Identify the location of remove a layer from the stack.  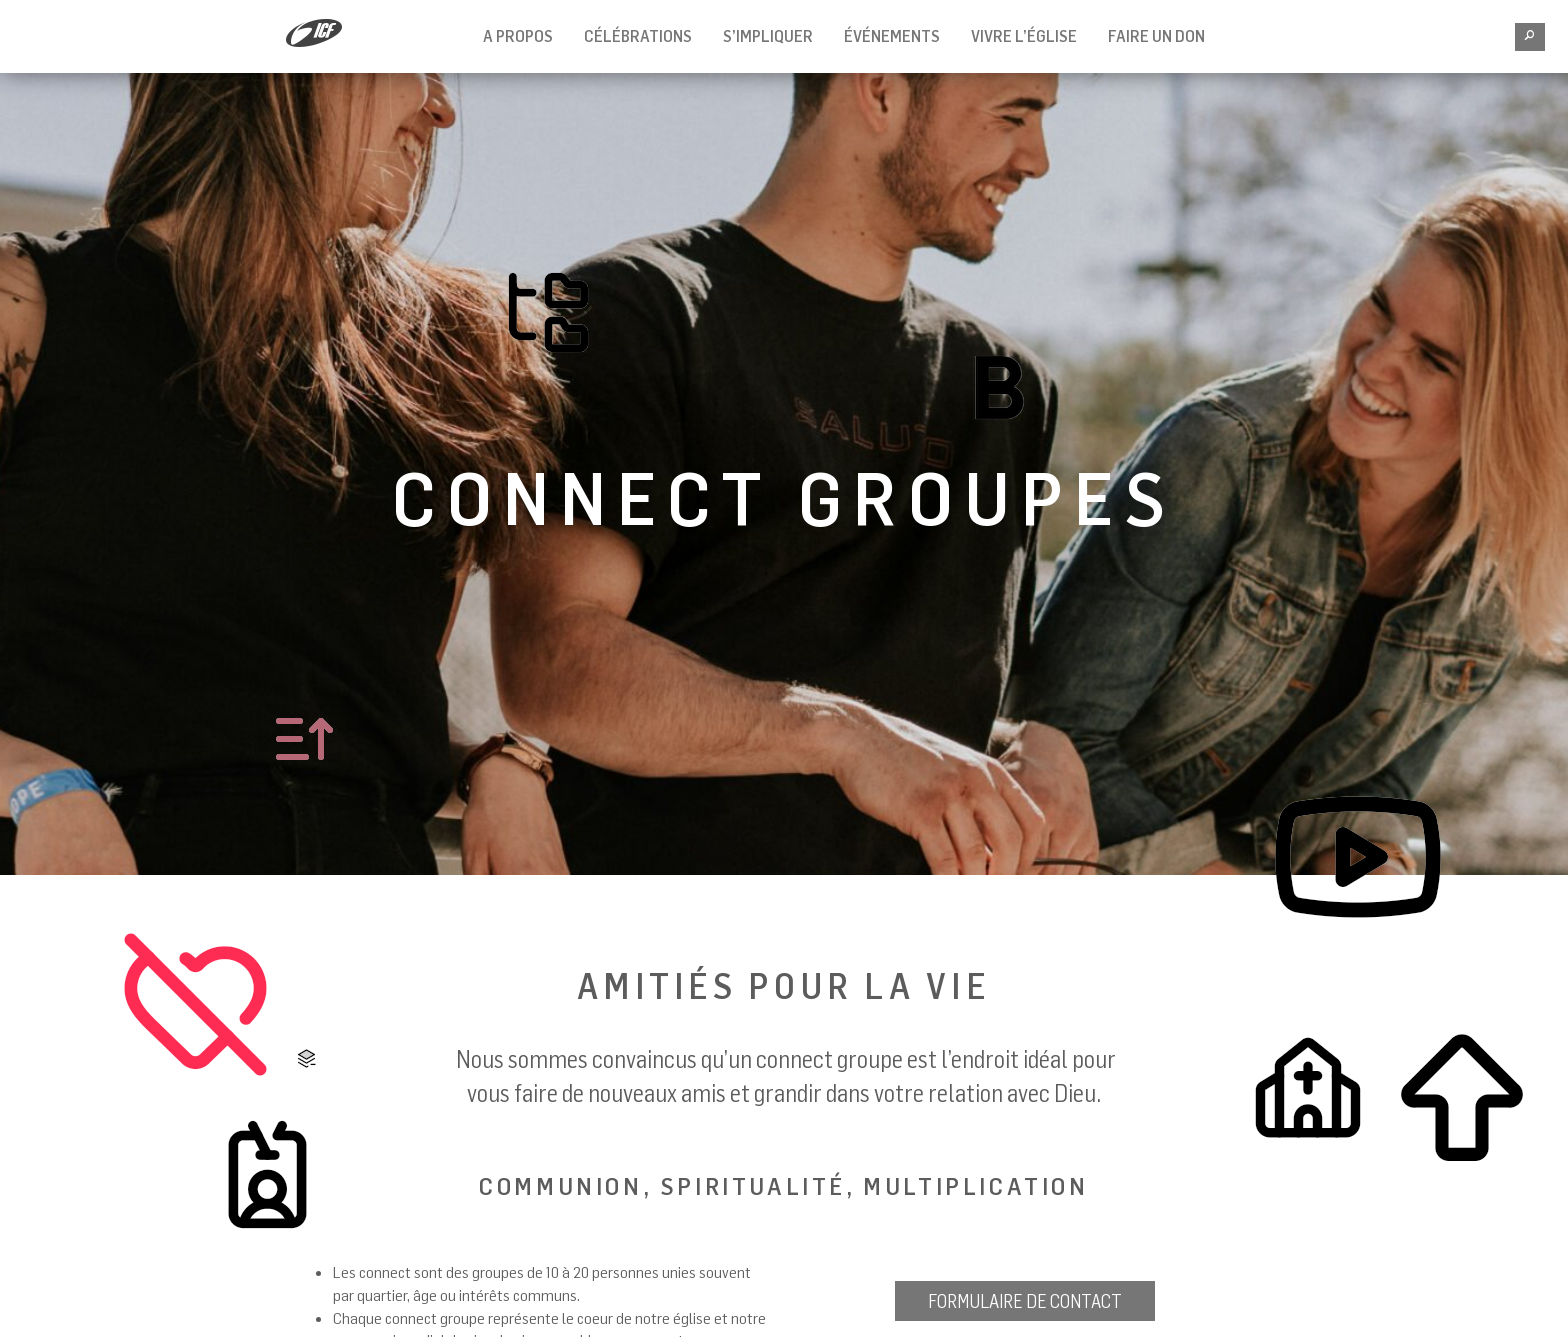
(306, 1058).